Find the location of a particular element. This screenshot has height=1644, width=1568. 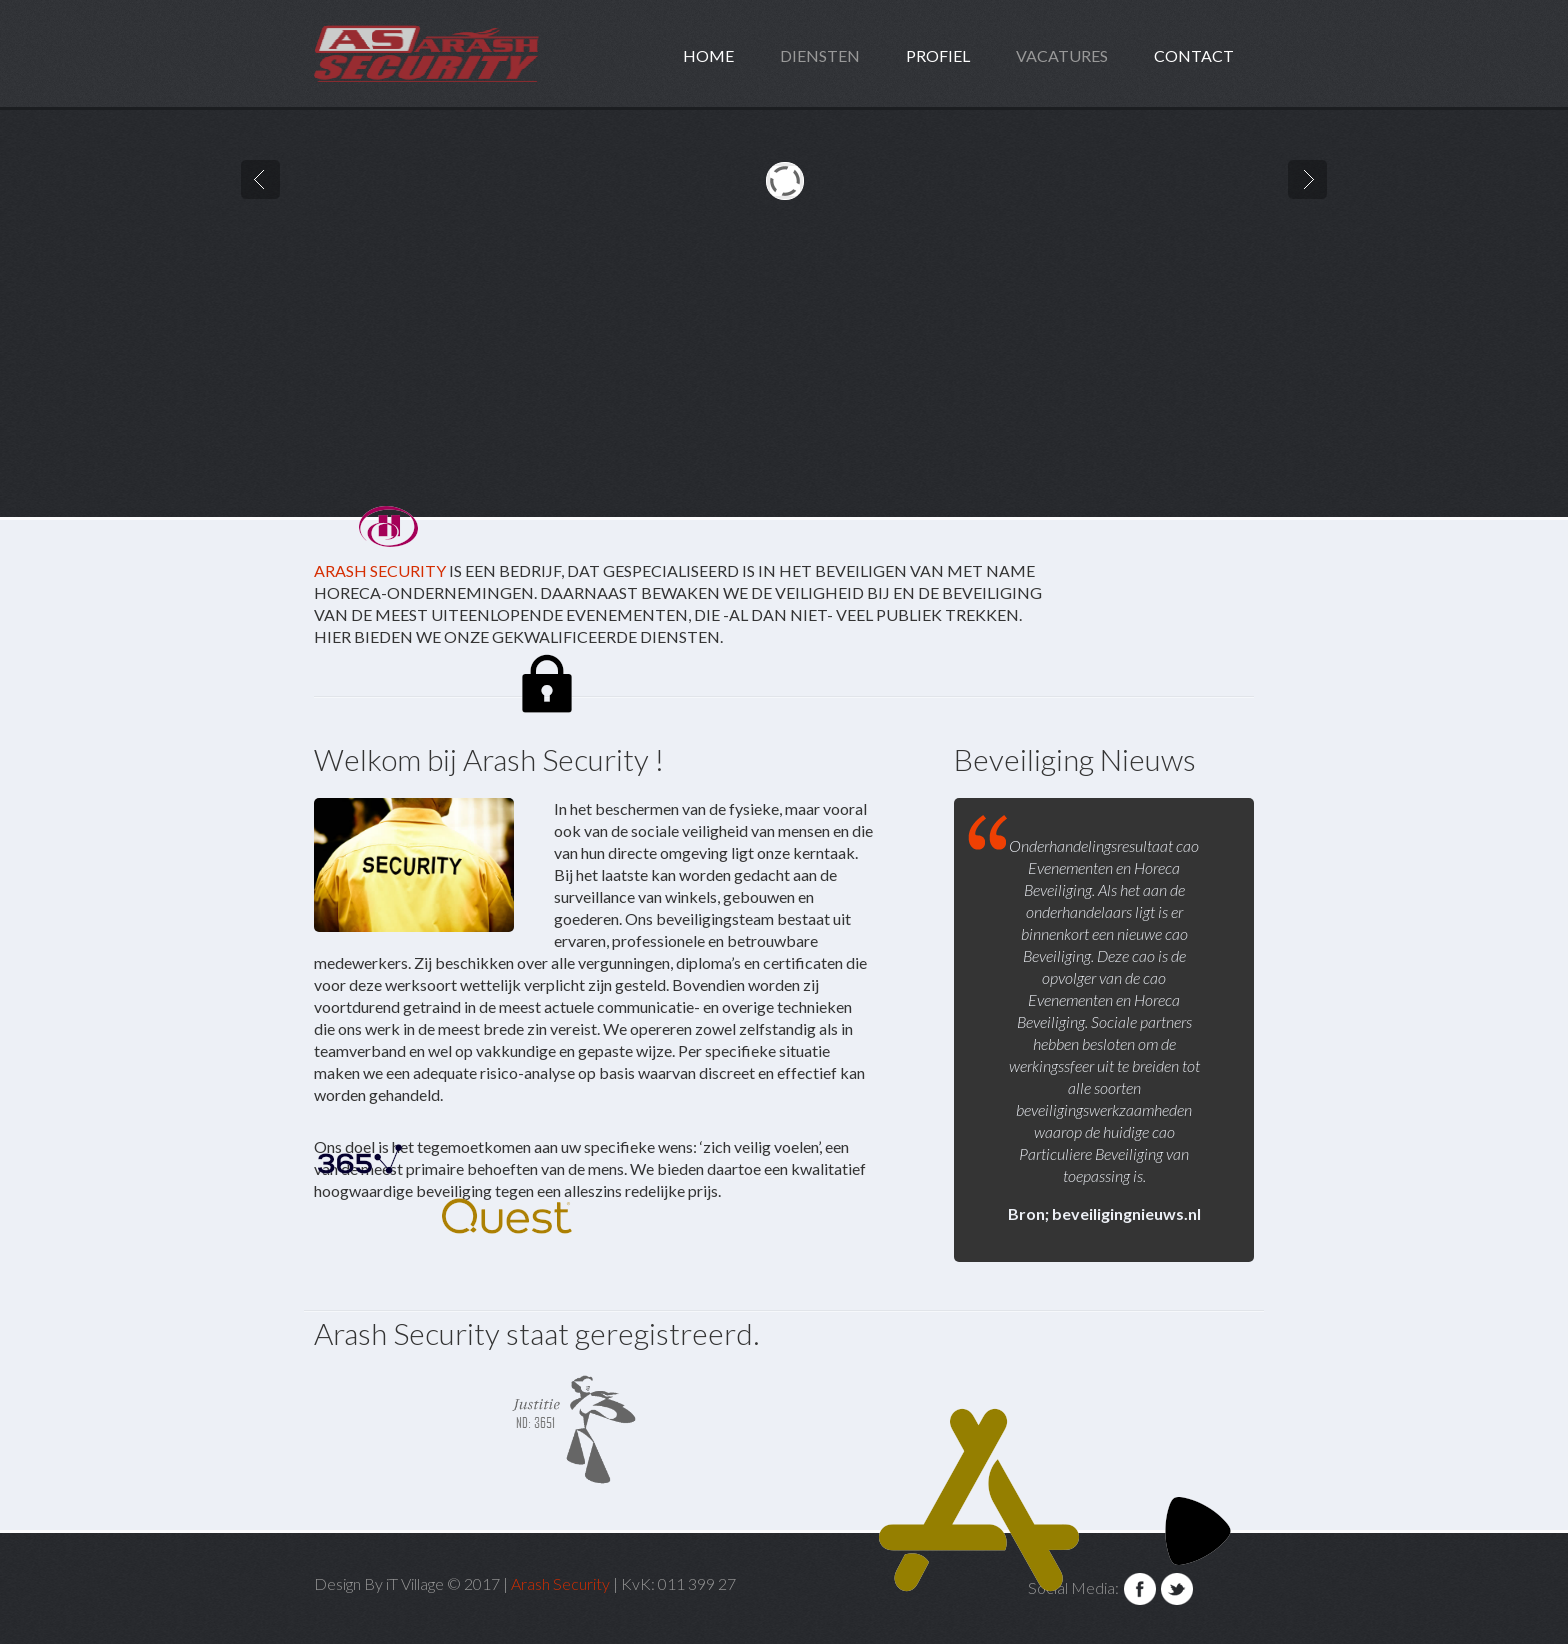

indicates a locked or secured item is located at coordinates (547, 685).